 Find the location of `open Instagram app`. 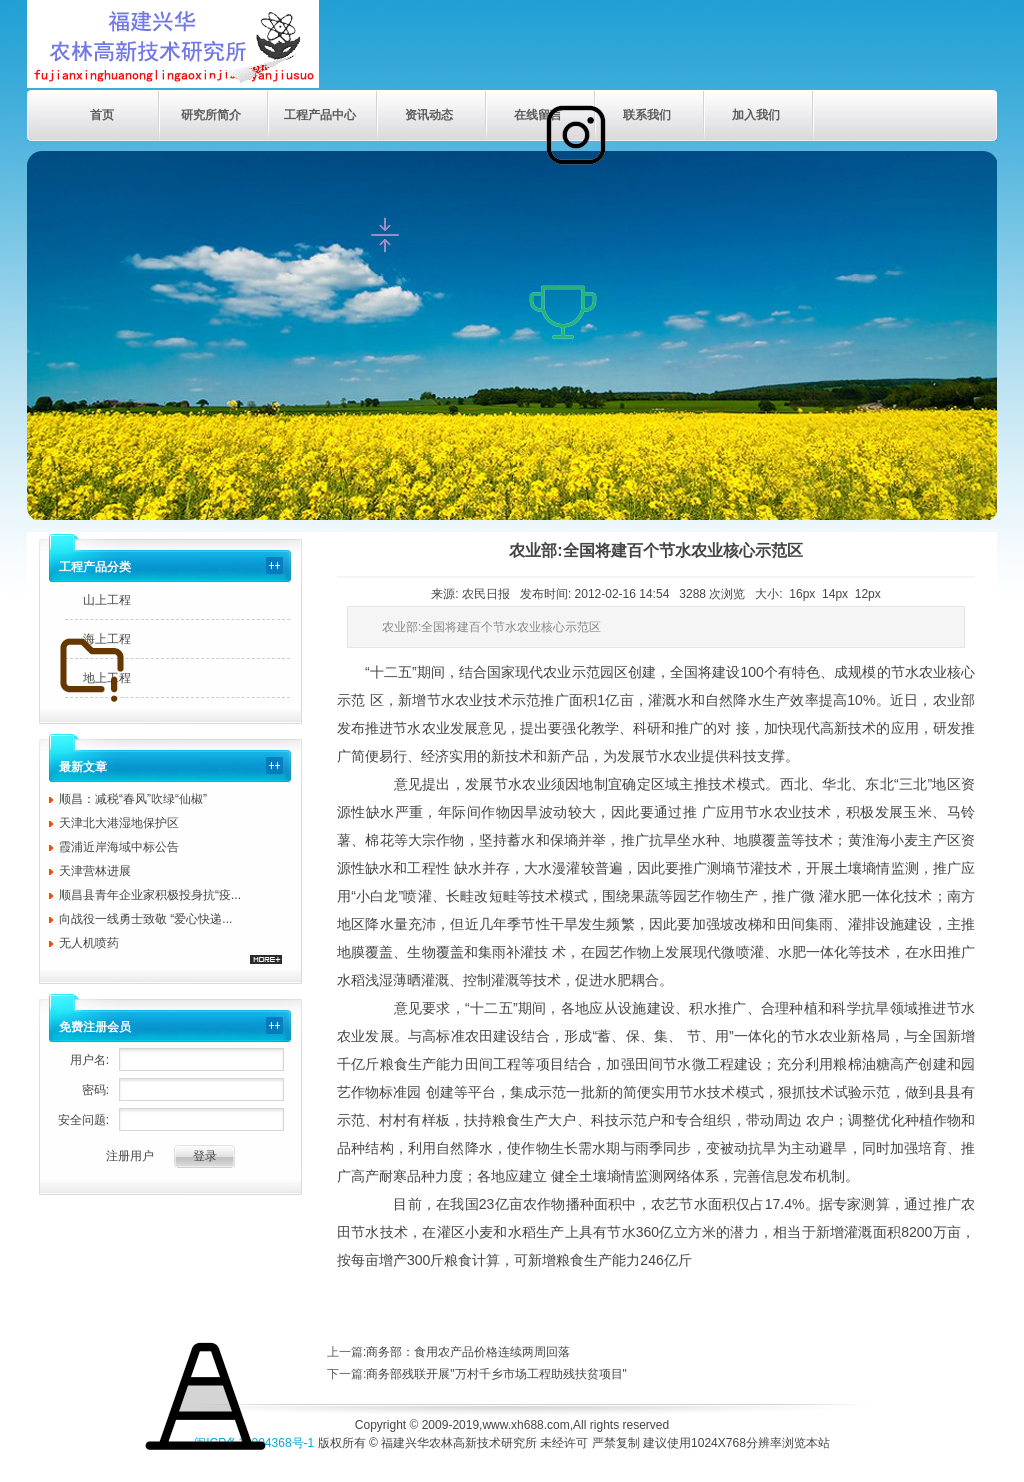

open Instagram app is located at coordinates (576, 135).